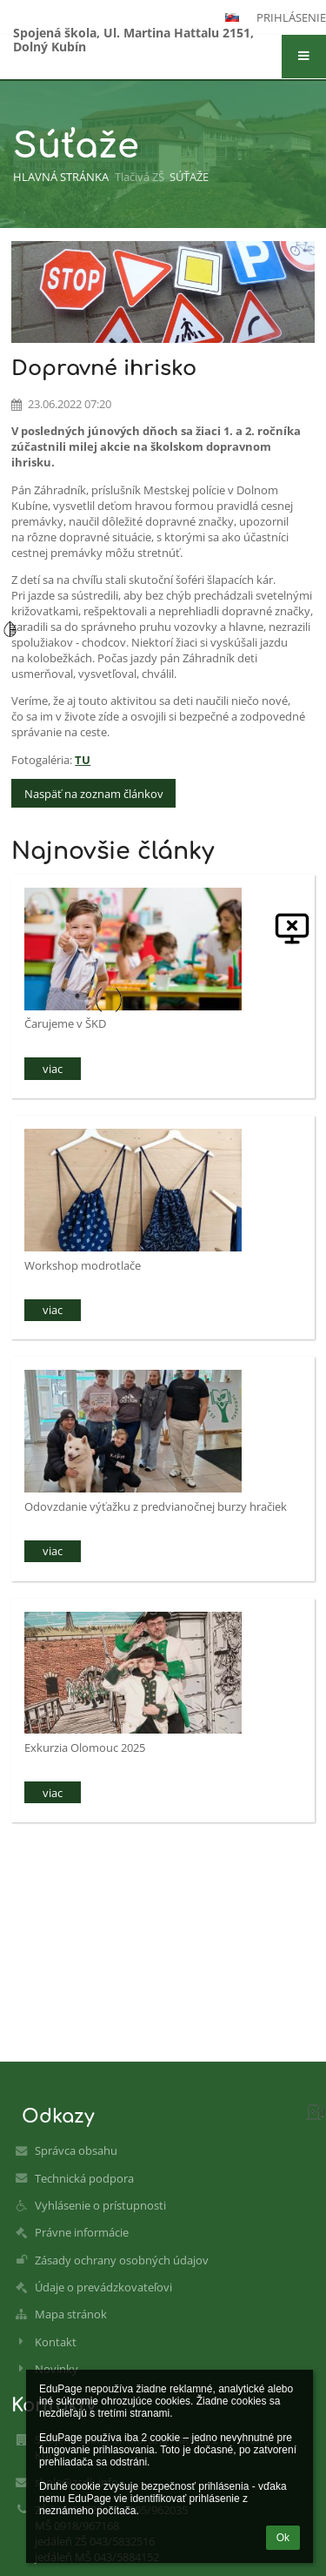  Describe the element at coordinates (10, 629) in the screenshot. I see `adjust opacity or transparency settings` at that location.